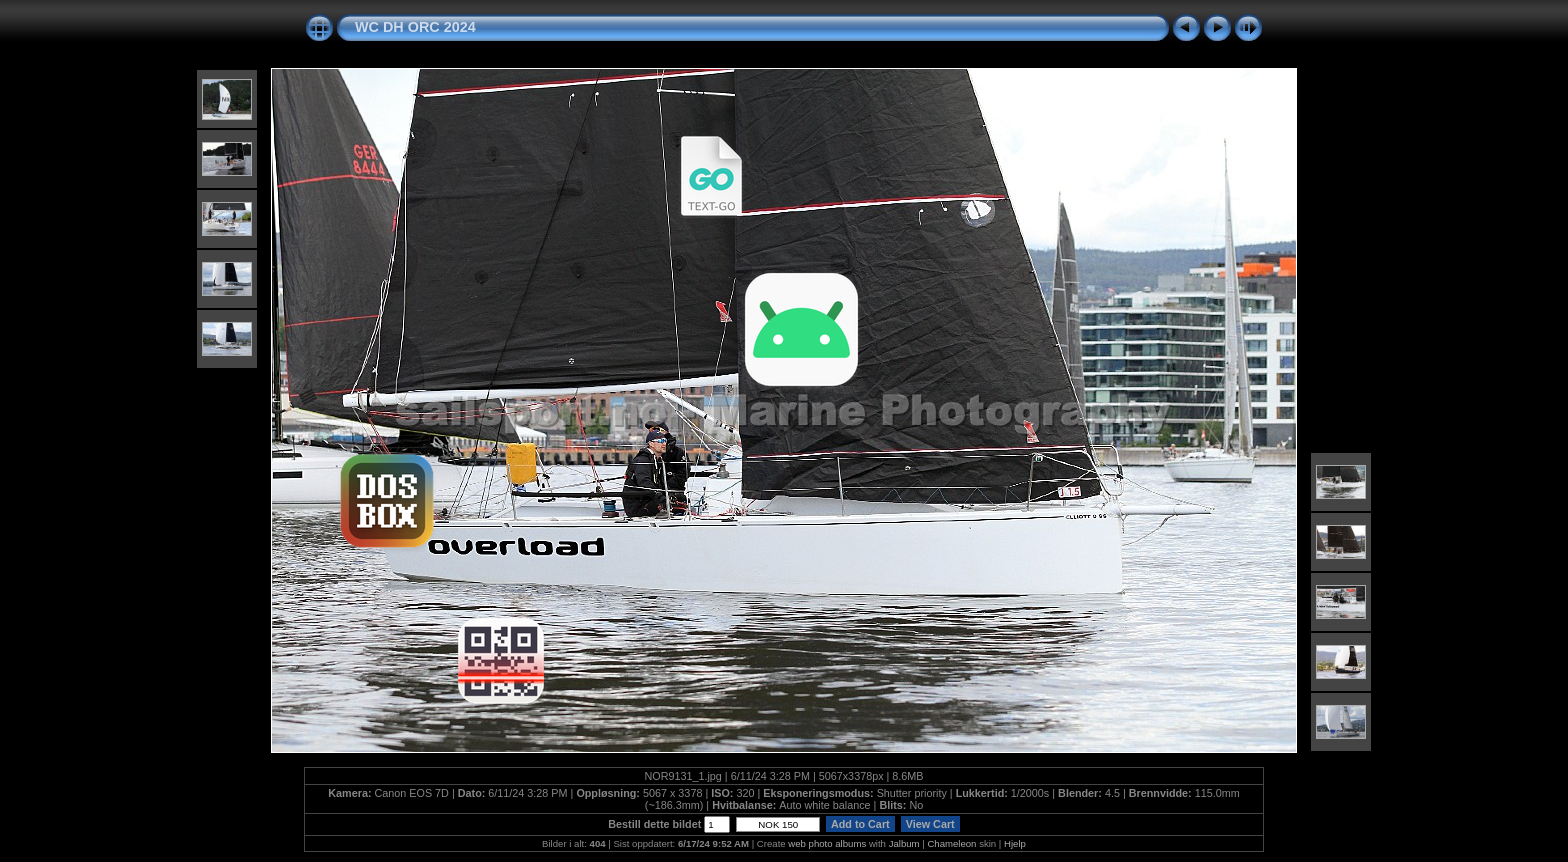 The height and width of the screenshot is (862, 1568). I want to click on open android app or emulator, so click(801, 329).